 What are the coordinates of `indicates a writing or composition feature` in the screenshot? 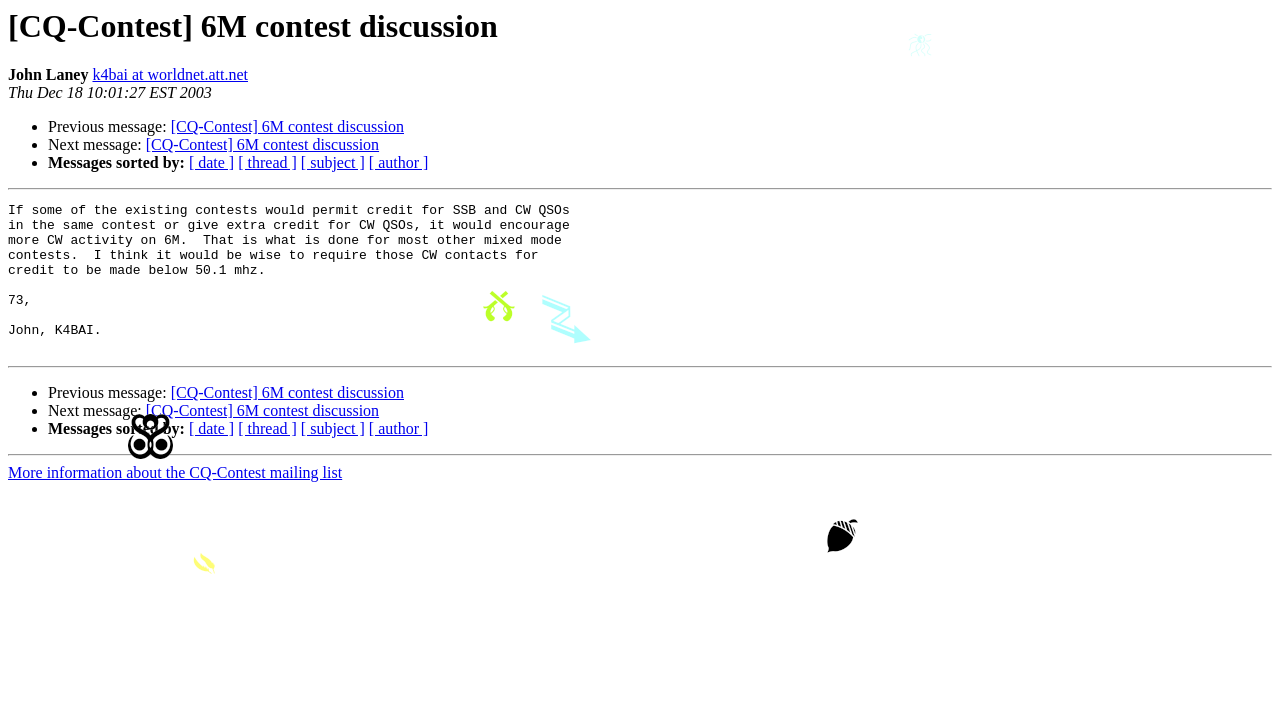 It's located at (204, 563).